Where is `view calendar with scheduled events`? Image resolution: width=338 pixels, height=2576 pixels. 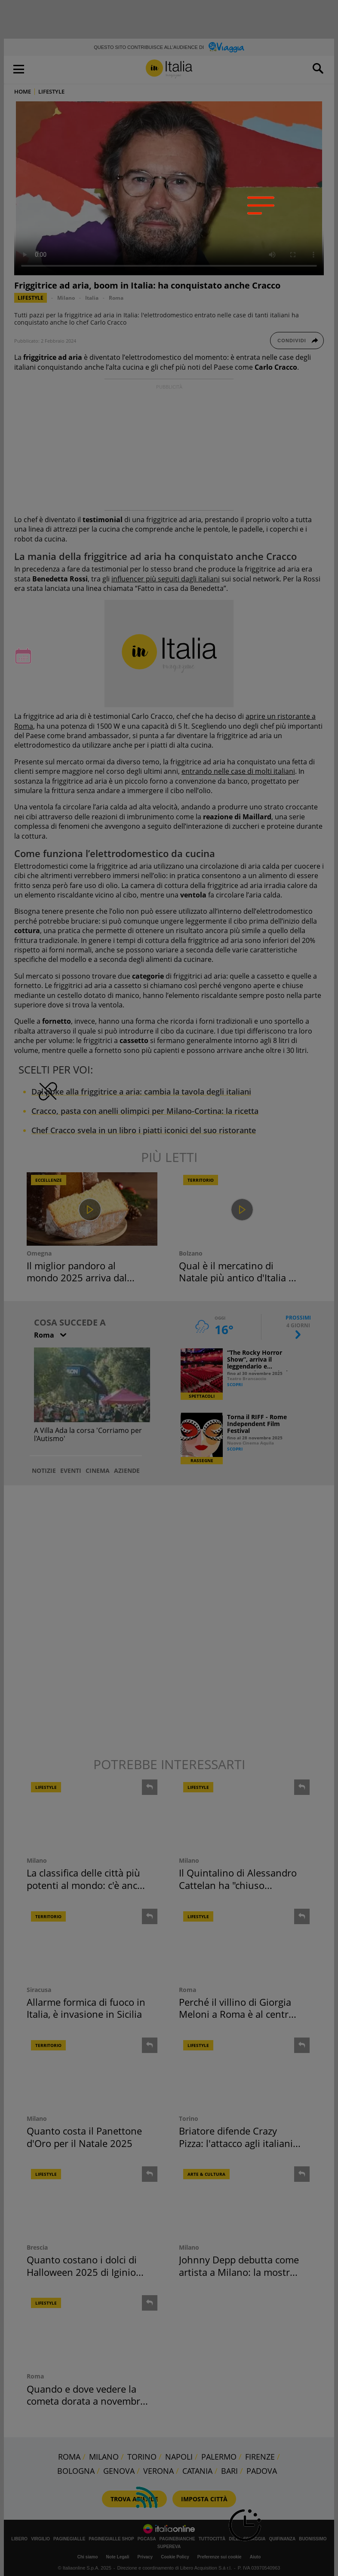 view calendar with scheduled events is located at coordinates (23, 656).